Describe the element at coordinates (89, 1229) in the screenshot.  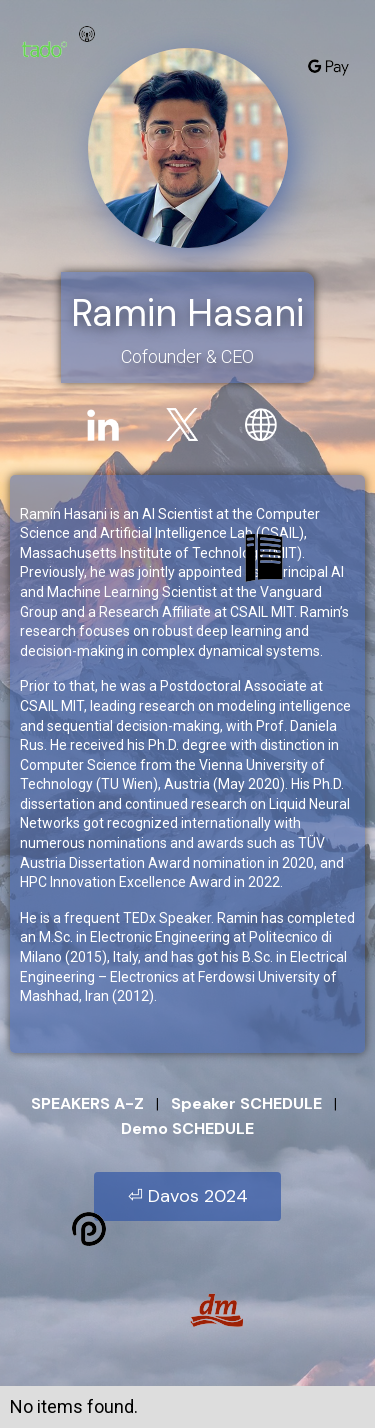
I see `processwire CMS logo` at that location.